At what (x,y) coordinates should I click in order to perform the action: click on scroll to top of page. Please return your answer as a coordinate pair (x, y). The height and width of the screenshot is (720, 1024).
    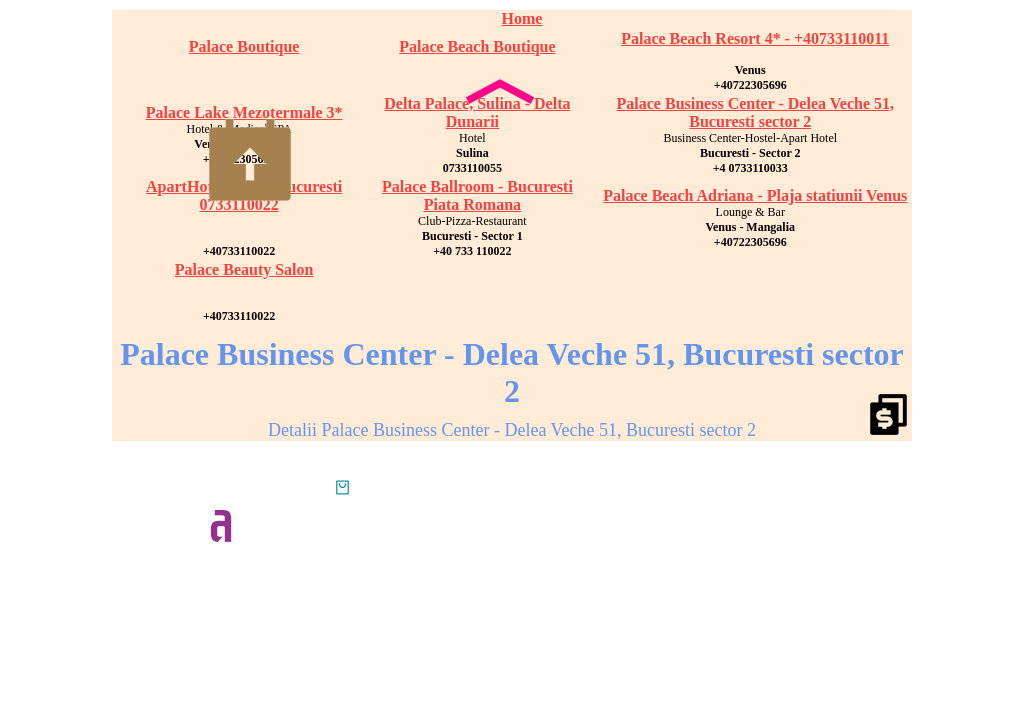
    Looking at the image, I should click on (500, 93).